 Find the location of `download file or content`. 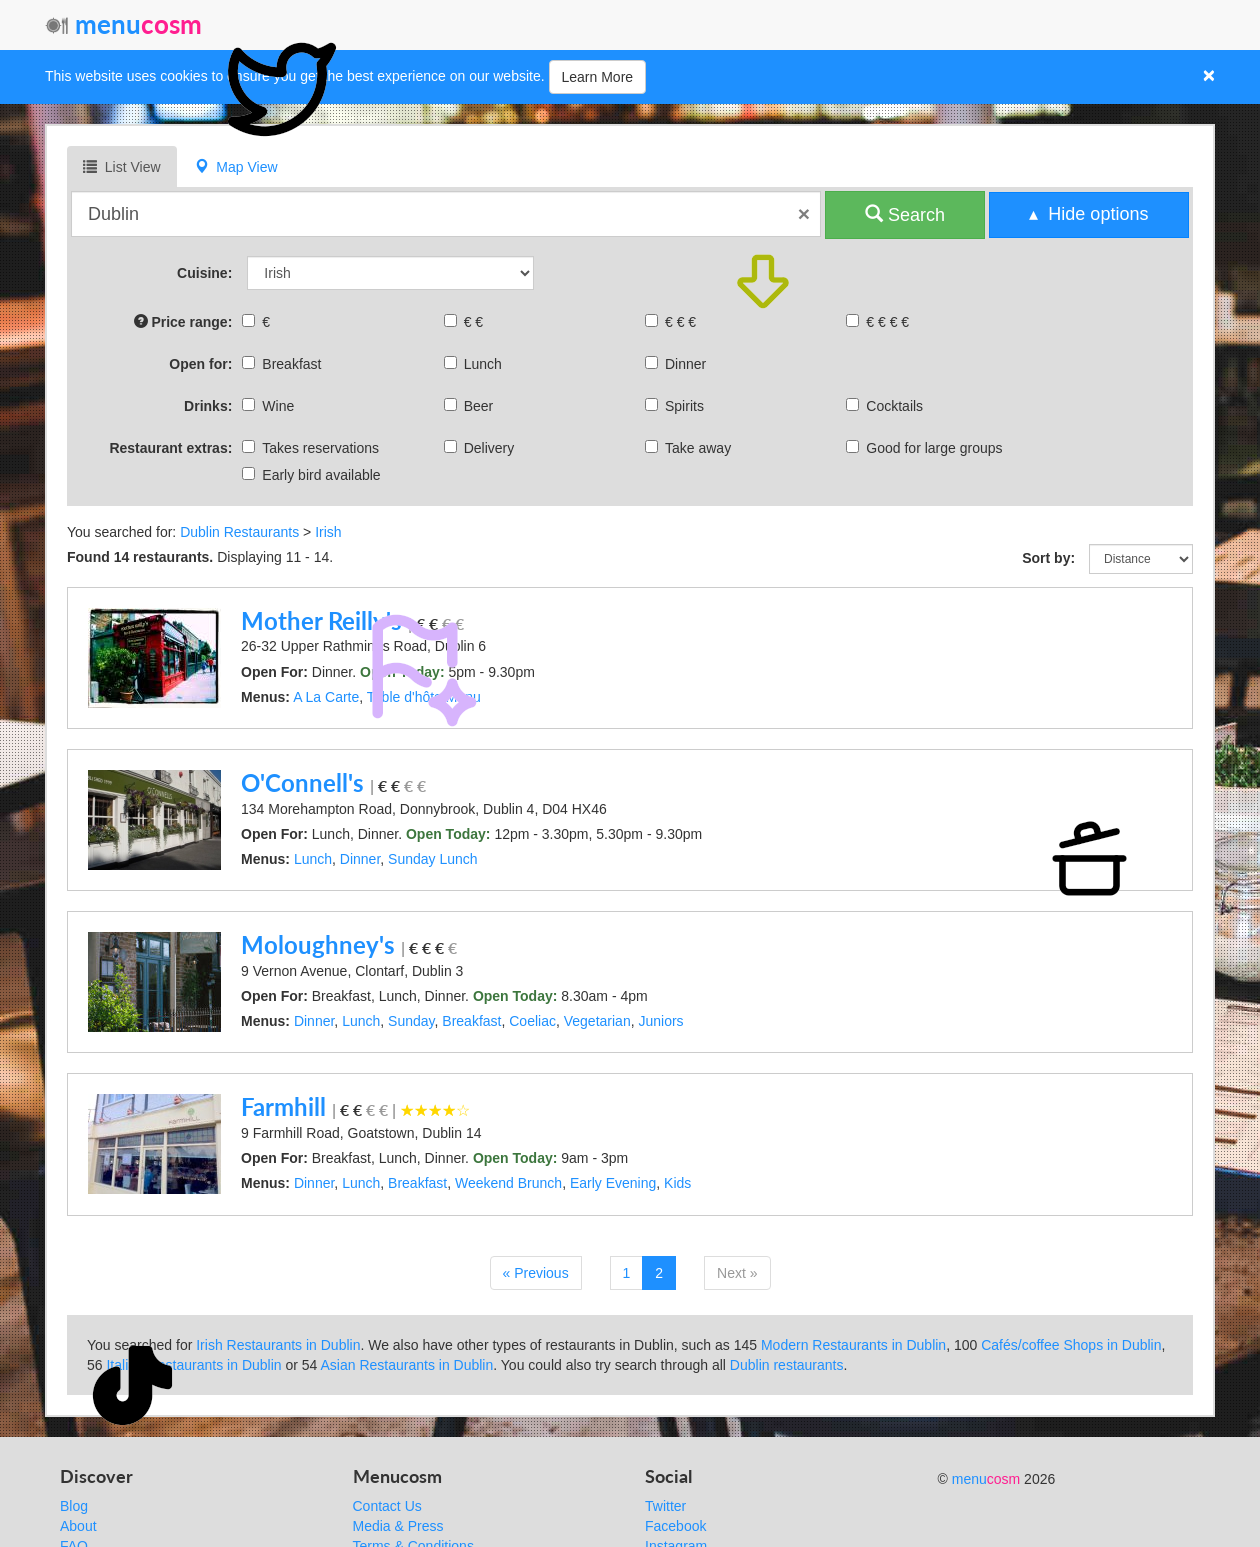

download file or content is located at coordinates (763, 280).